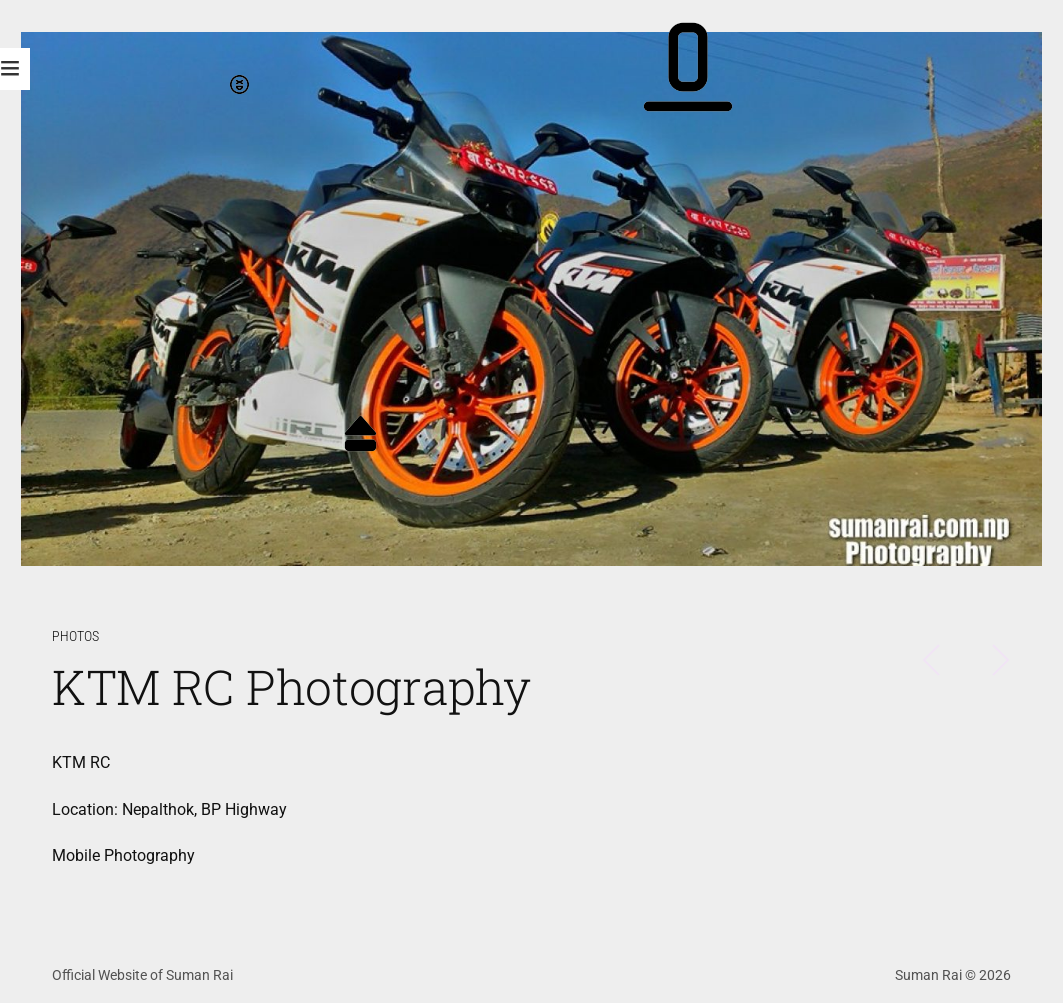  Describe the element at coordinates (360, 433) in the screenshot. I see `eject media or disc from player` at that location.